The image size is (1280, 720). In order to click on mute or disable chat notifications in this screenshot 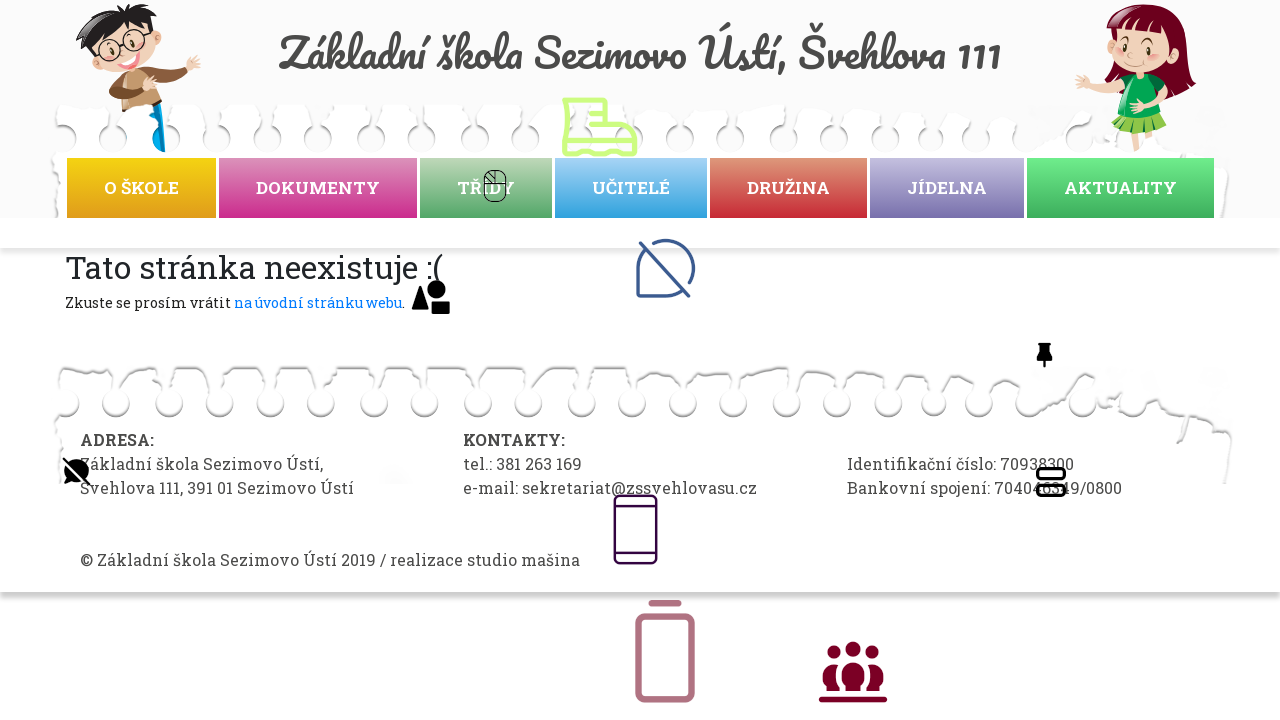, I will do `click(664, 269)`.